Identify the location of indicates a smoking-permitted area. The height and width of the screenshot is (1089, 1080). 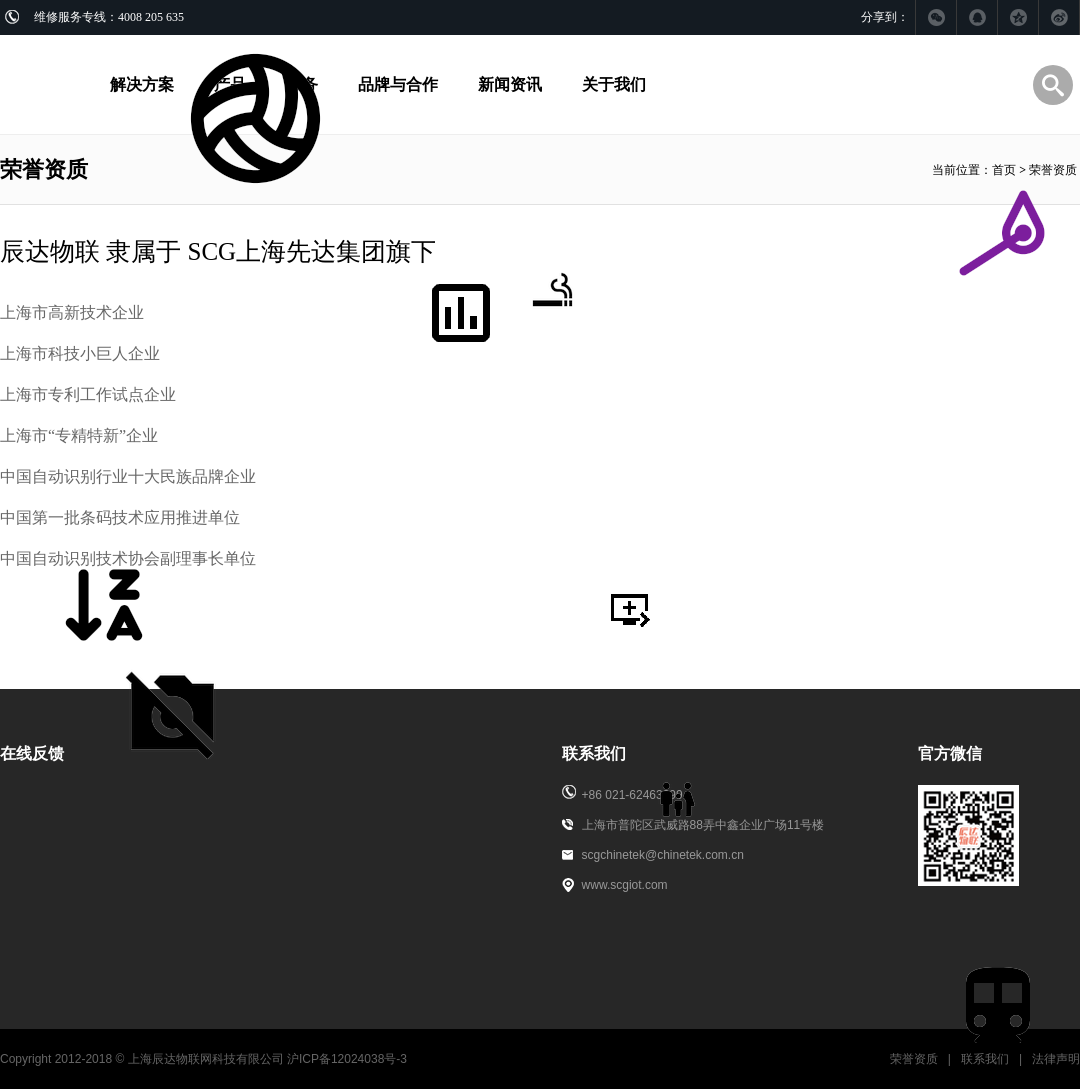
(552, 292).